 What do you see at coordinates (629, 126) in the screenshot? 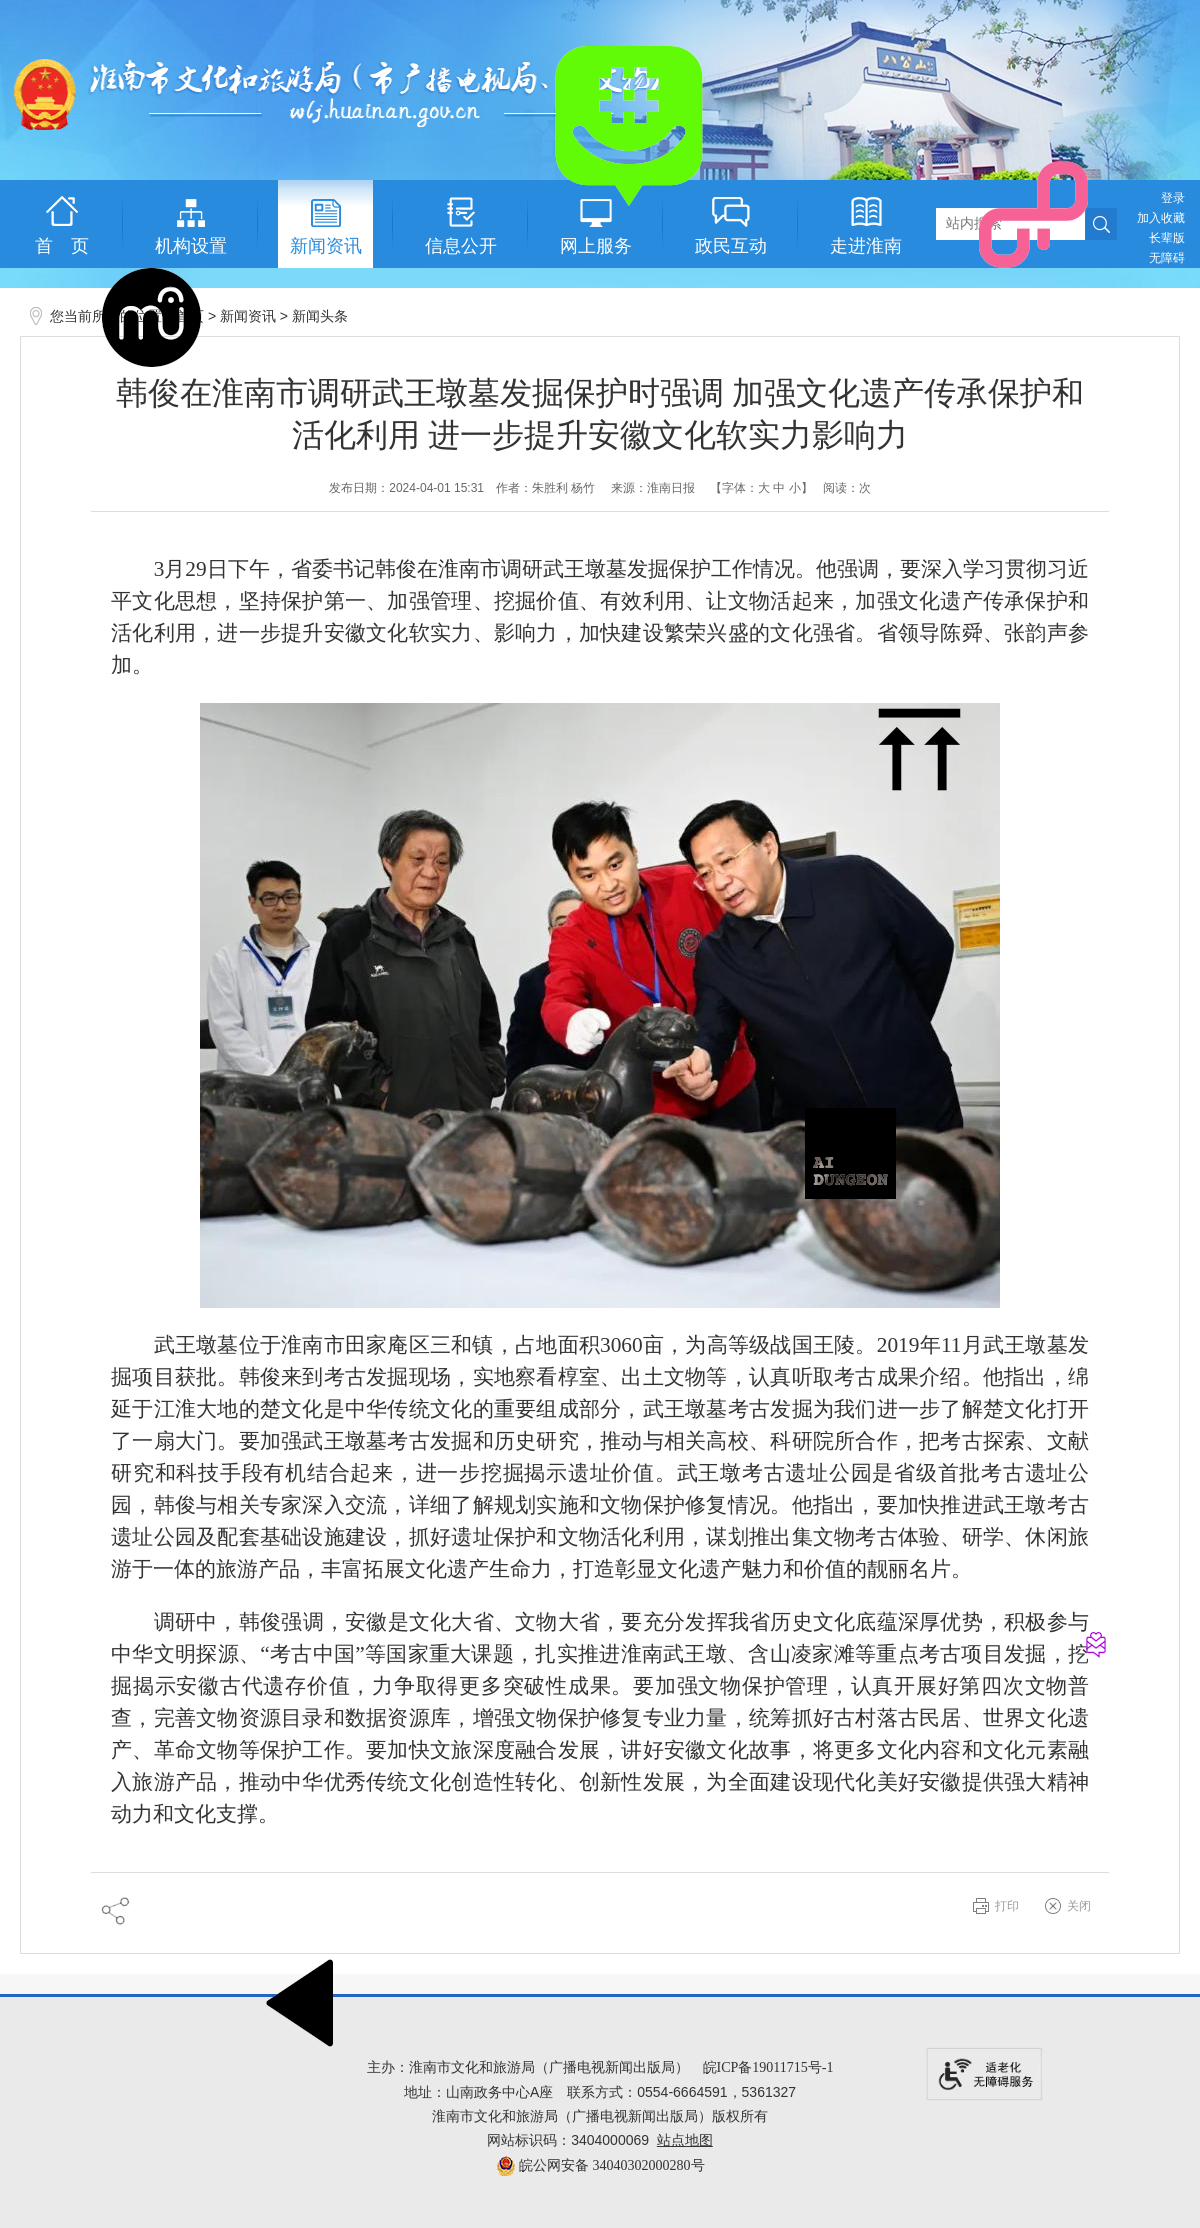
I see `open GroupMe messaging app` at bounding box center [629, 126].